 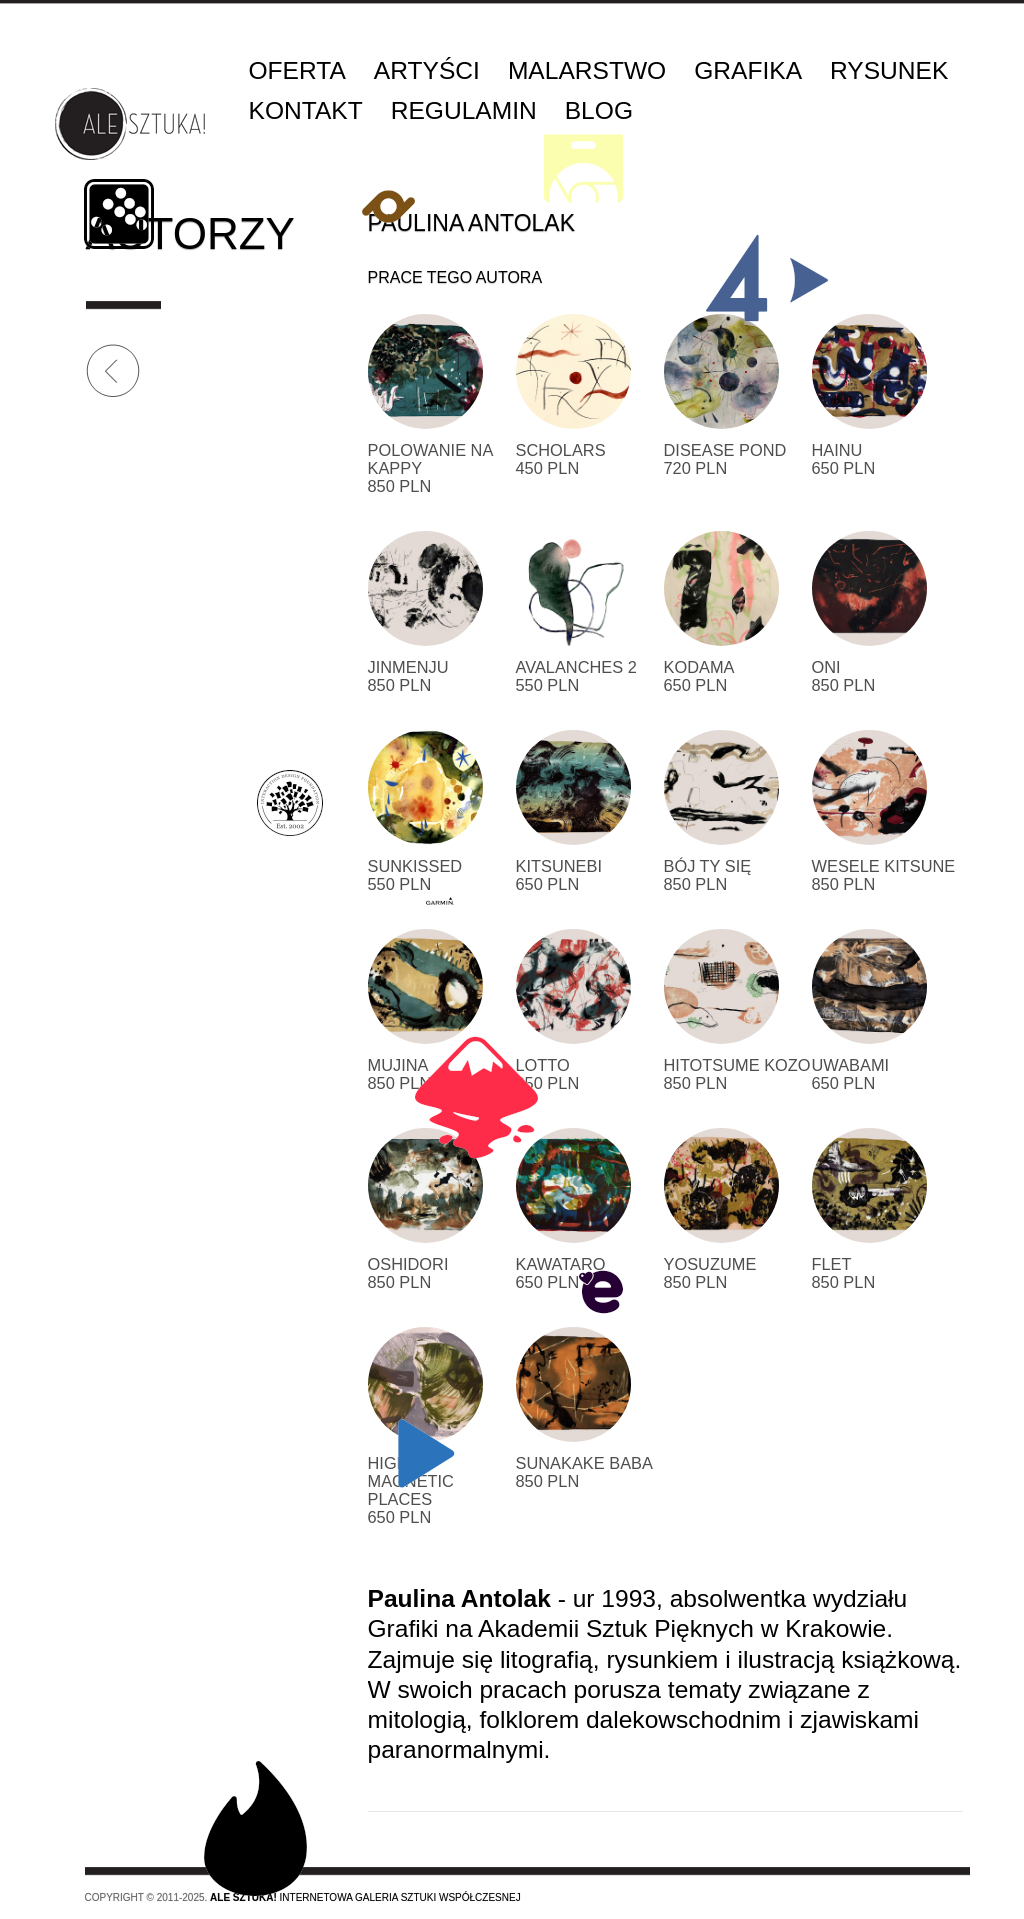 I want to click on play media or video content, so click(x=420, y=1453).